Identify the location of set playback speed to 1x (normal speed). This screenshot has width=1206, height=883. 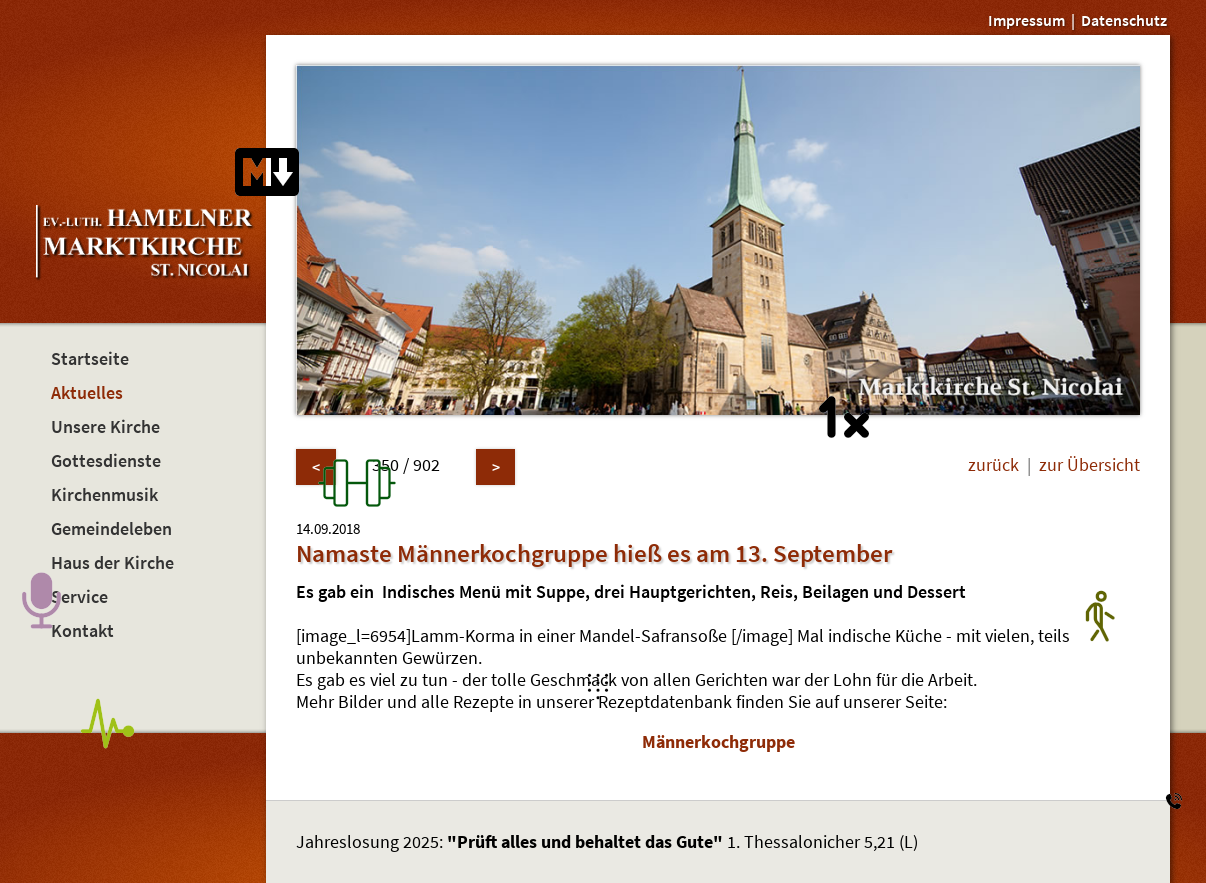
(844, 417).